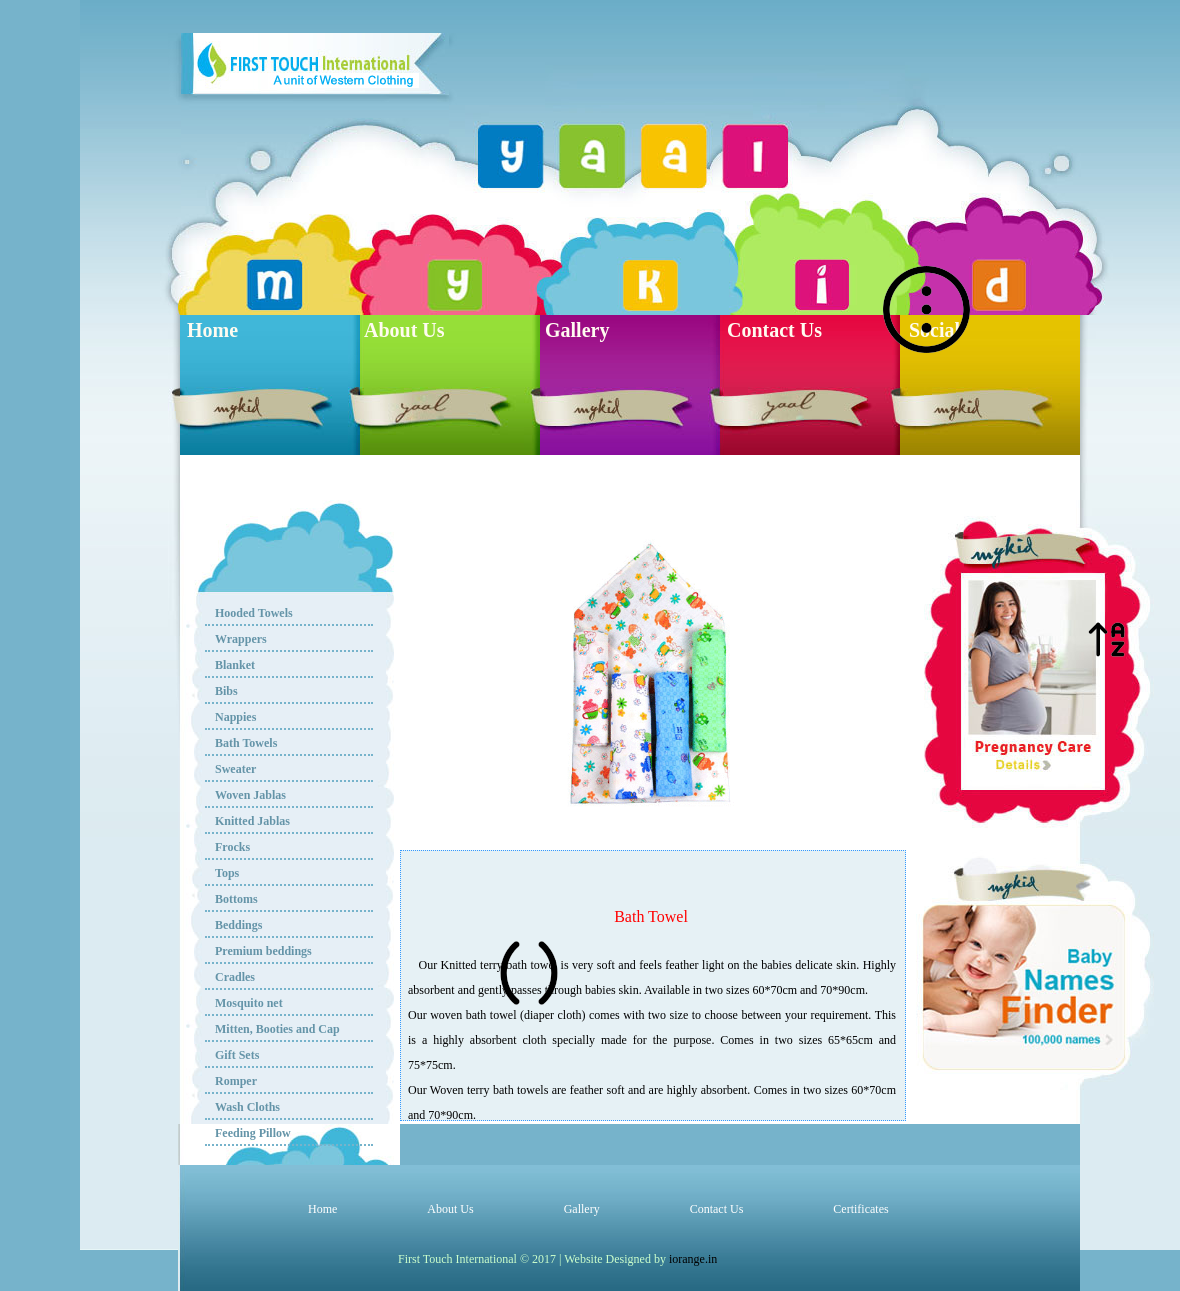  What do you see at coordinates (1107, 639) in the screenshot?
I see `sort alphabetically from A to Z` at bounding box center [1107, 639].